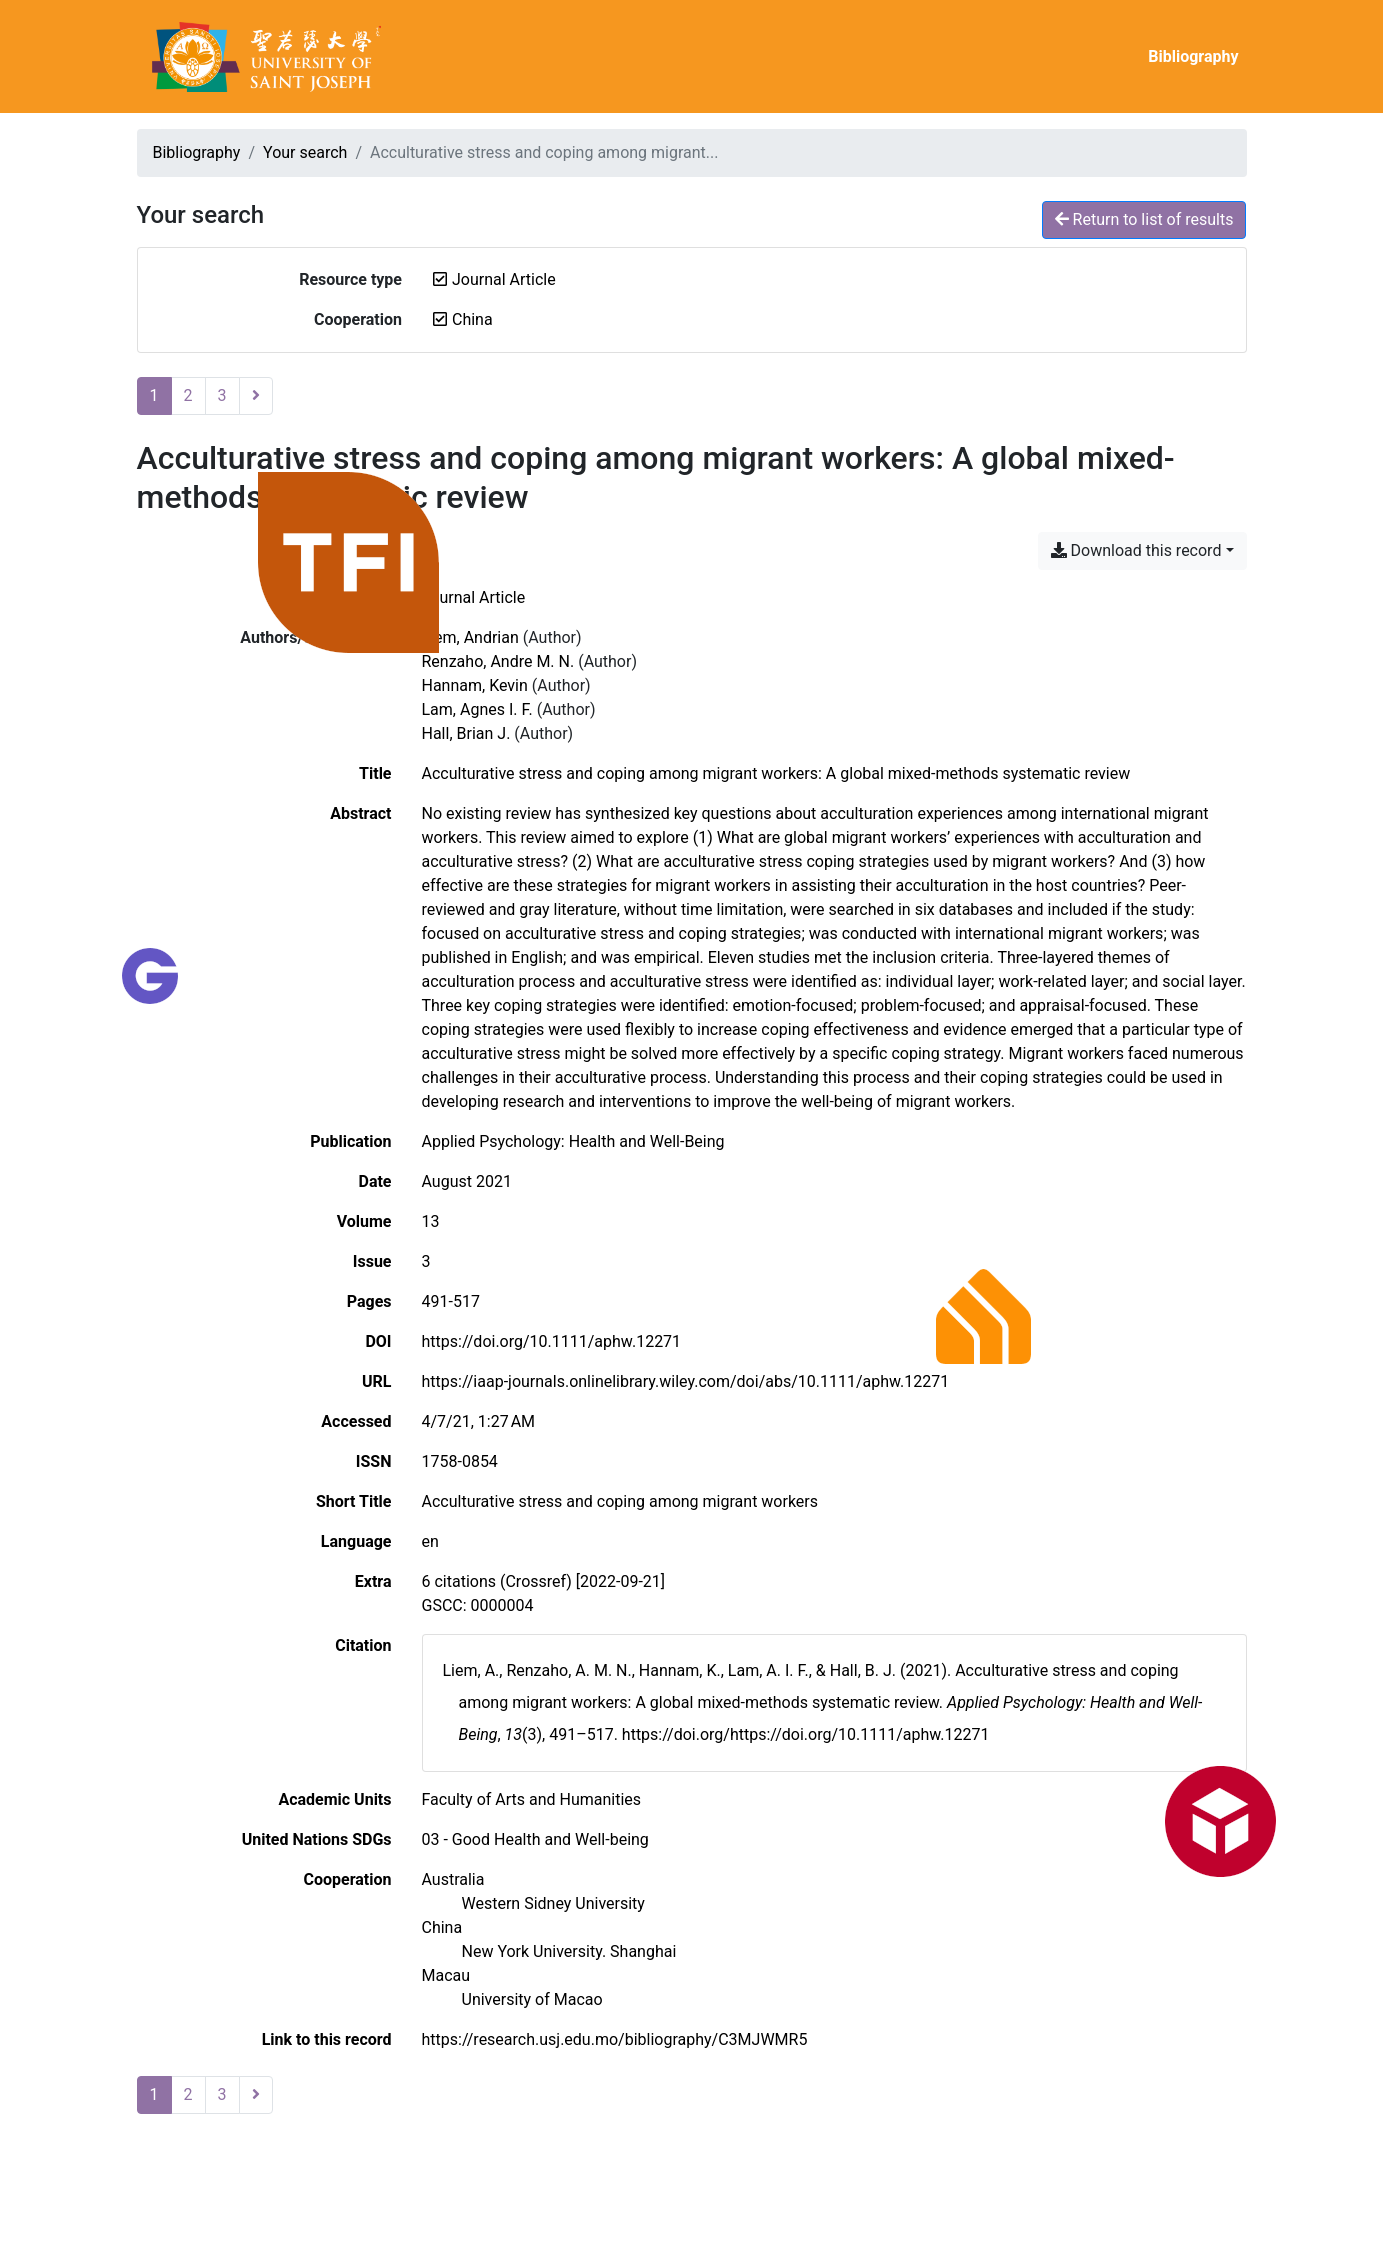 The width and height of the screenshot is (1383, 2242). I want to click on open transport for ireland app or website, so click(348, 562).